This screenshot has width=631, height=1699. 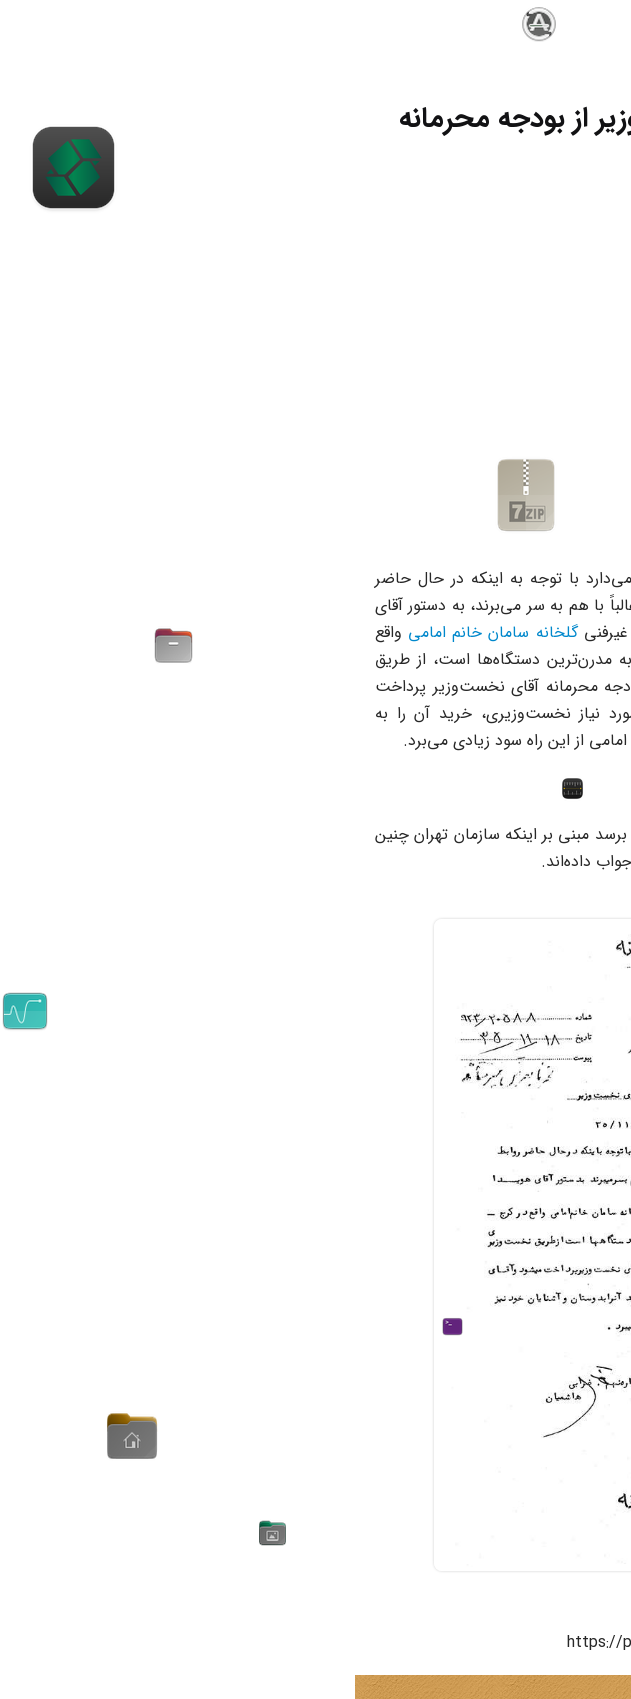 I want to click on check for system software updates, so click(x=539, y=24).